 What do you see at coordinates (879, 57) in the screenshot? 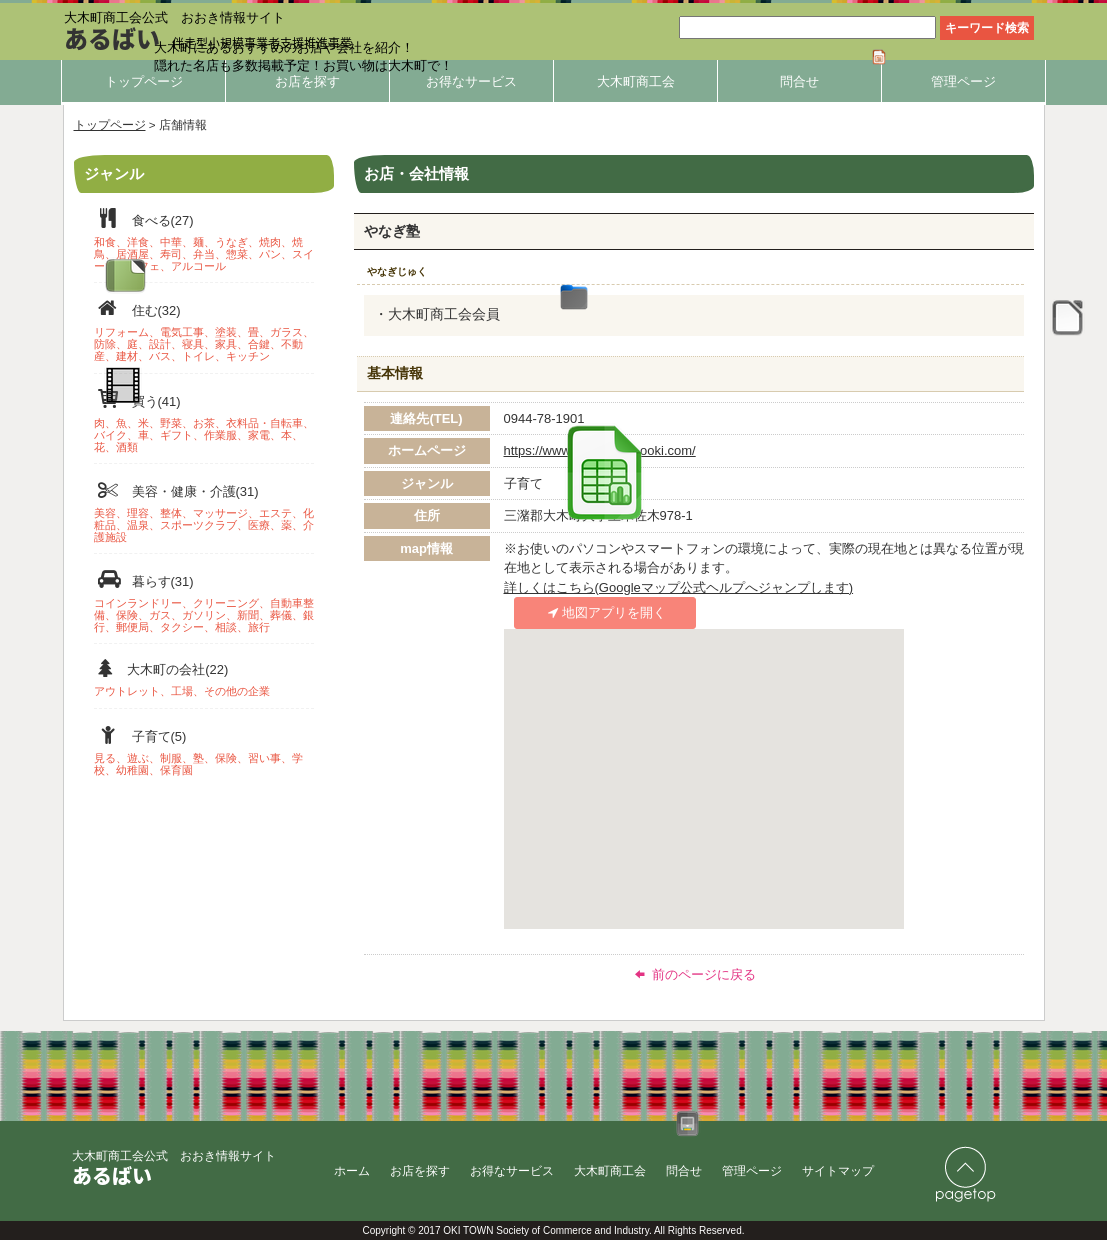
I see `libreoffice impress presentation template file` at bounding box center [879, 57].